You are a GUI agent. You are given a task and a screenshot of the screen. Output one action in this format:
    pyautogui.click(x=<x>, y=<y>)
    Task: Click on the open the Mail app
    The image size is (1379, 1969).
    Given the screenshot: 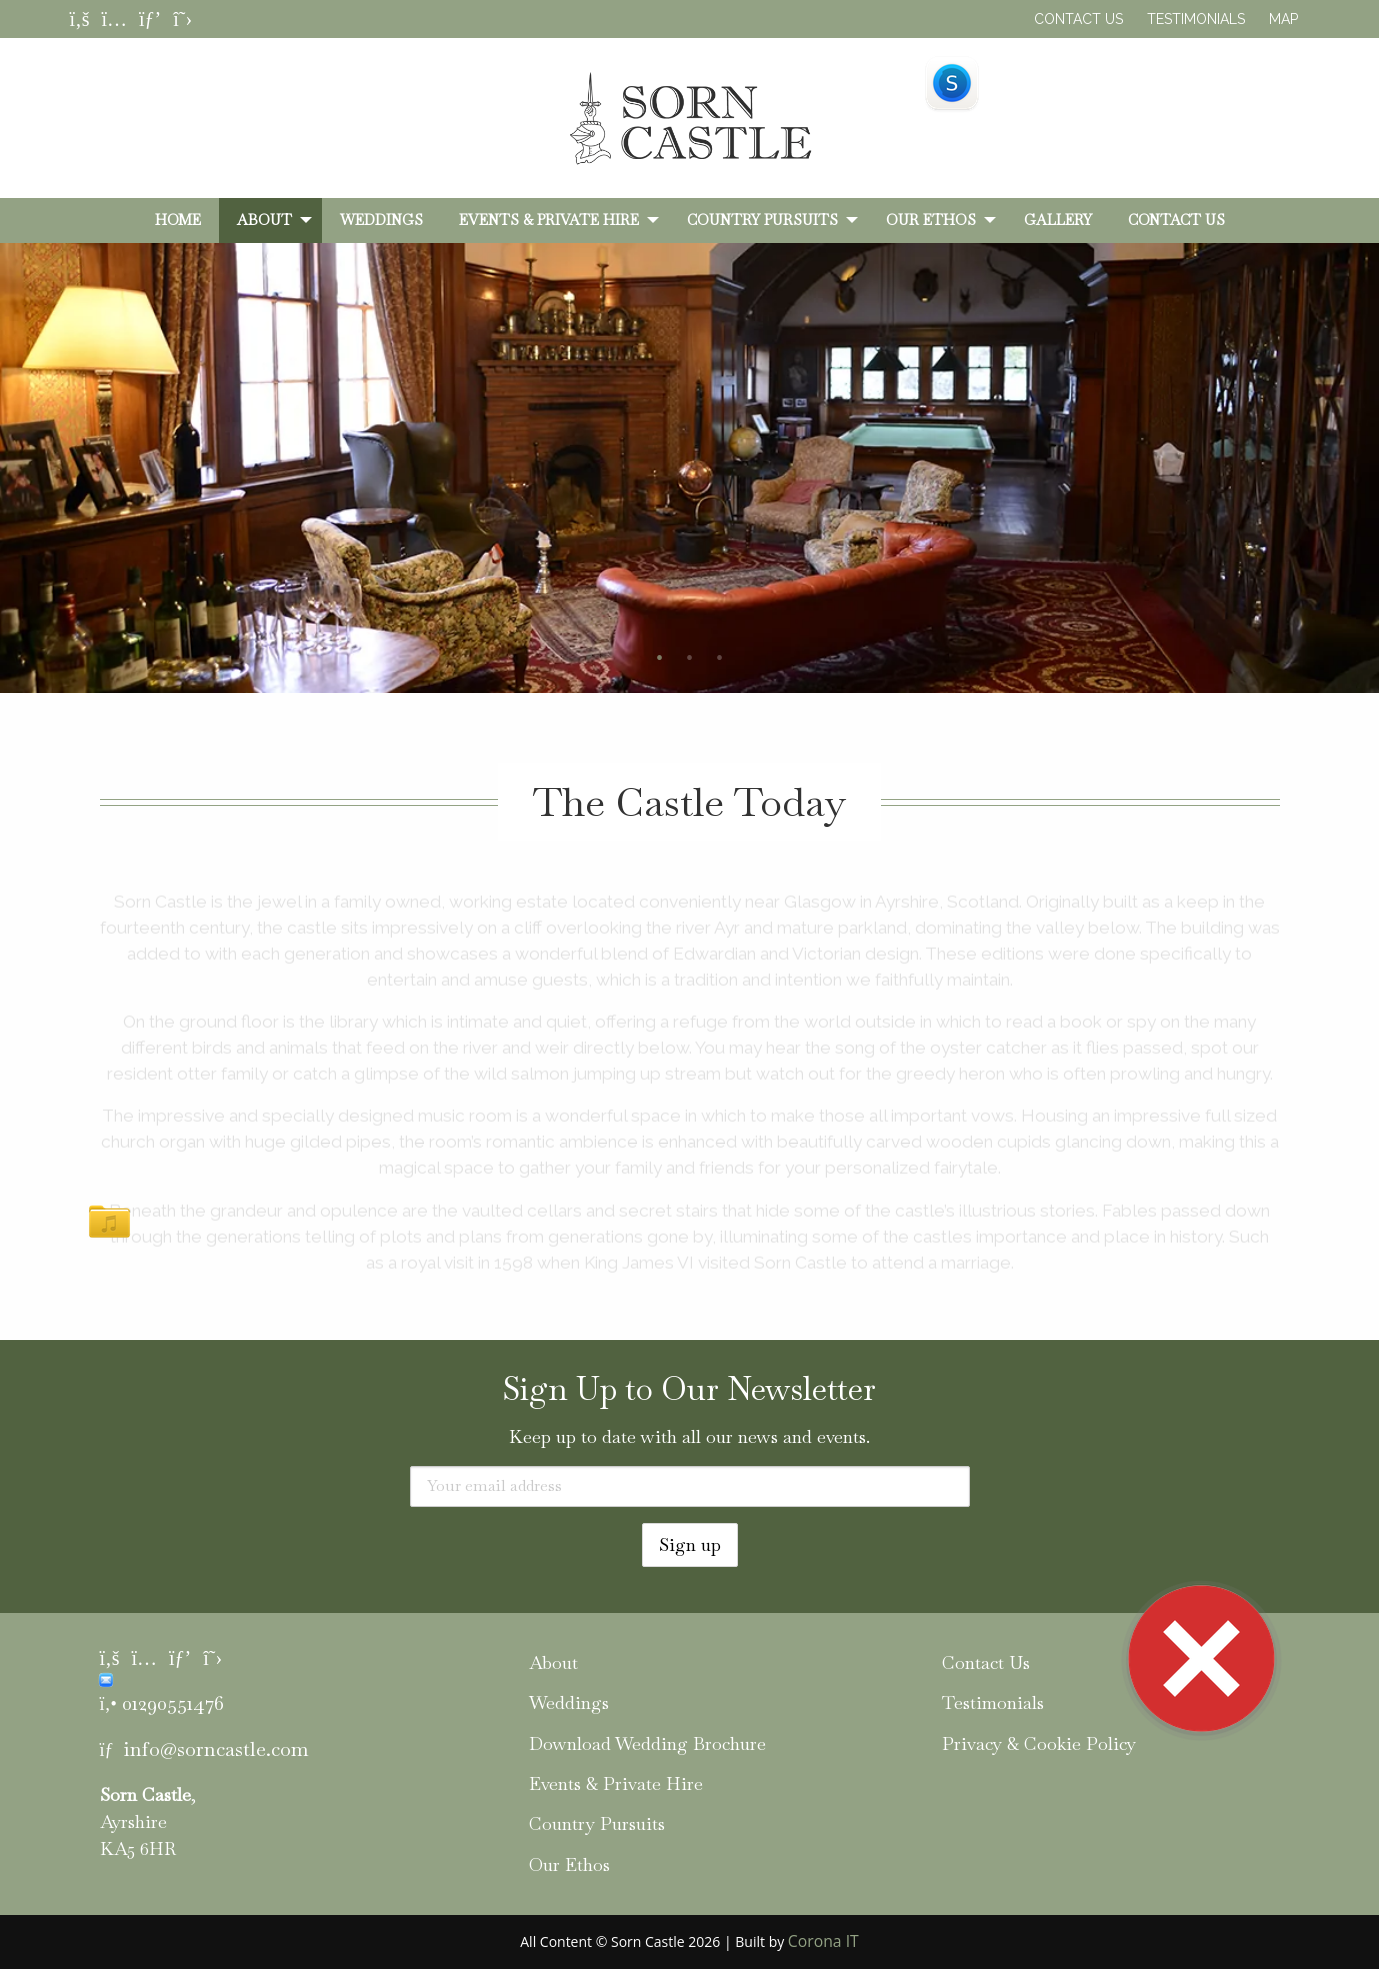 What is the action you would take?
    pyautogui.click(x=106, y=1680)
    